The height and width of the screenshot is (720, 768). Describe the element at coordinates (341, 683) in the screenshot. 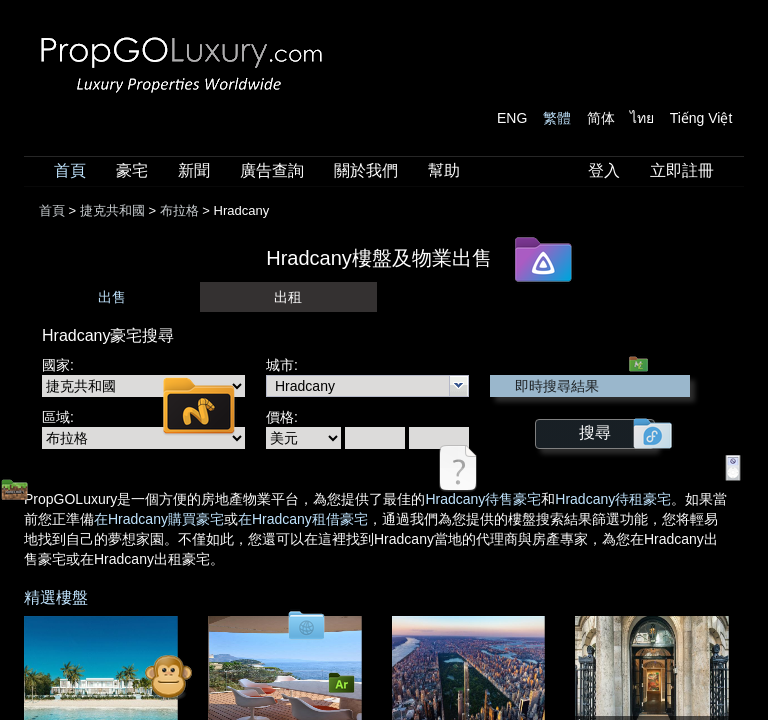

I see `open adobe aero project files folder` at that location.